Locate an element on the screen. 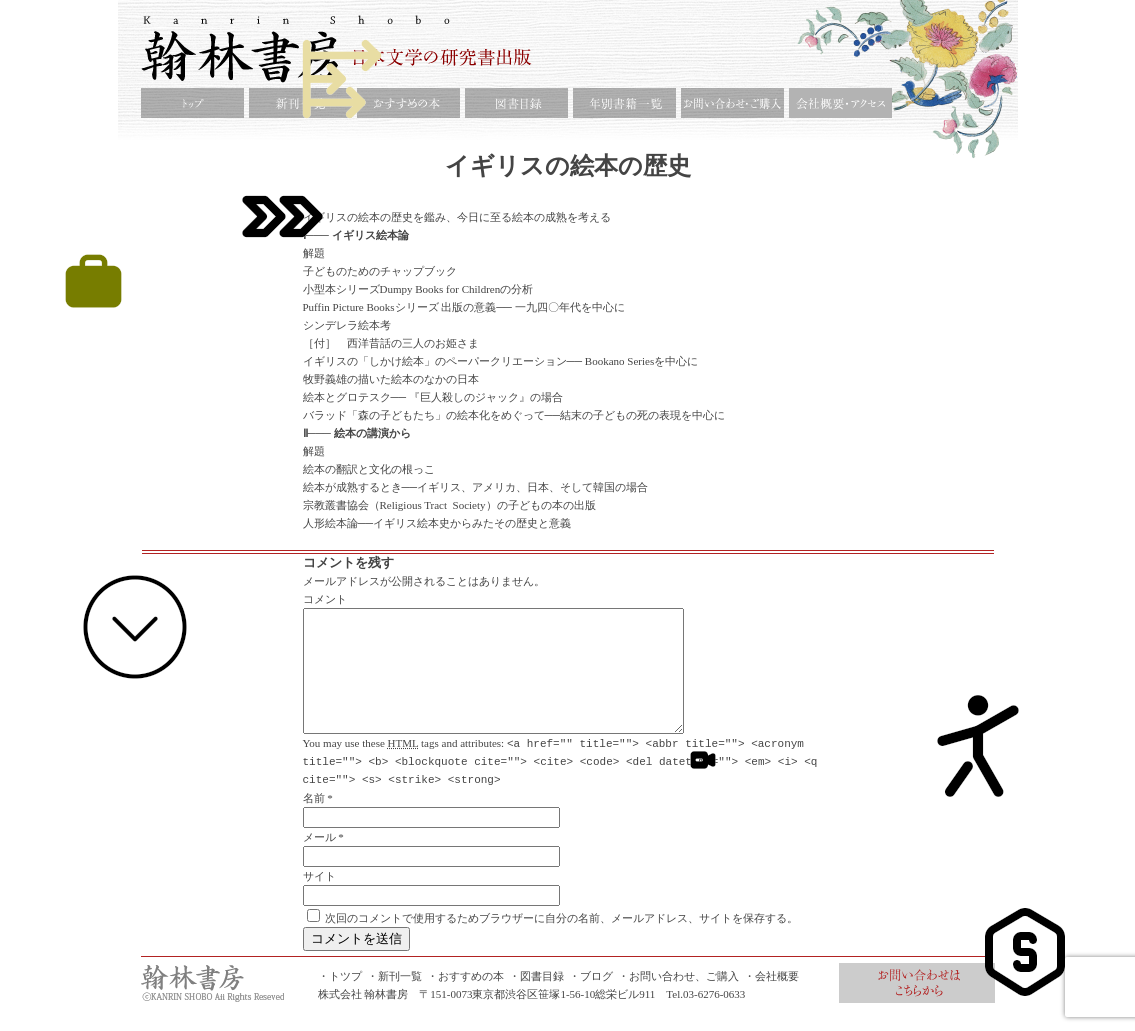  view data flow or process direction is located at coordinates (342, 79).